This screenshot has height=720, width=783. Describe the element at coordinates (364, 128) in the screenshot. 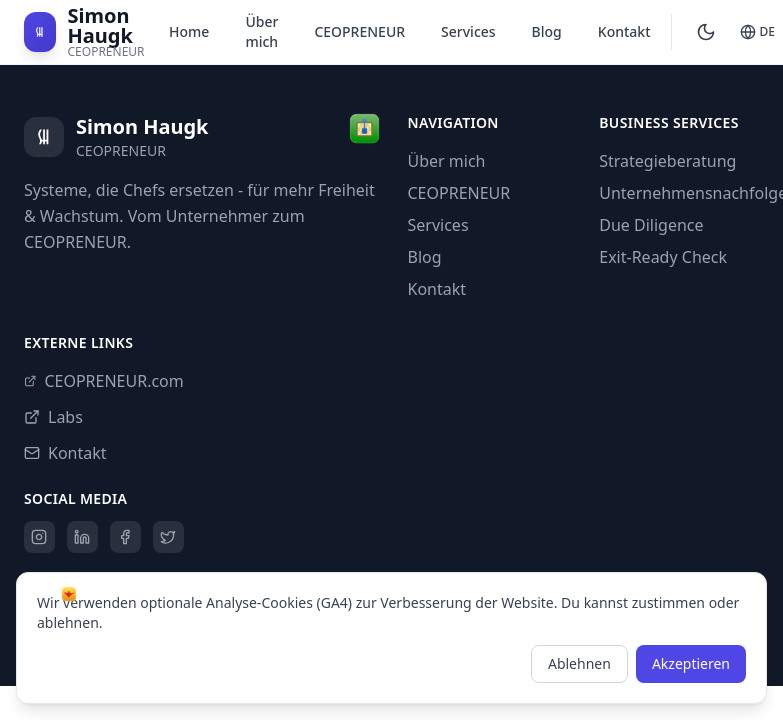

I see `open sandbox development environment` at that location.